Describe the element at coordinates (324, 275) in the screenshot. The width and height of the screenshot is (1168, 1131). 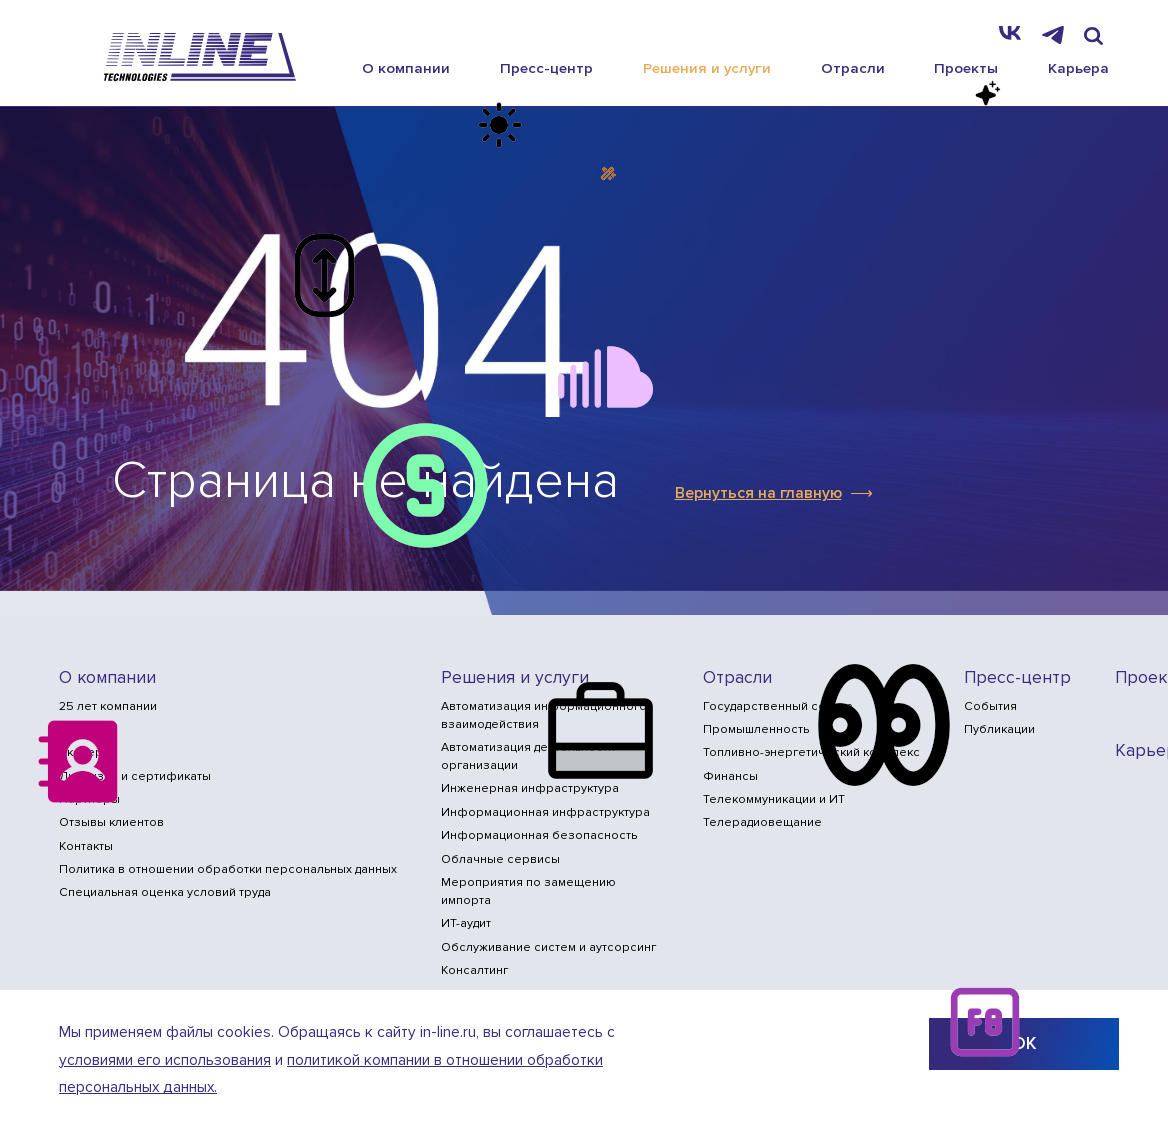
I see `scroll up and down on the page` at that location.